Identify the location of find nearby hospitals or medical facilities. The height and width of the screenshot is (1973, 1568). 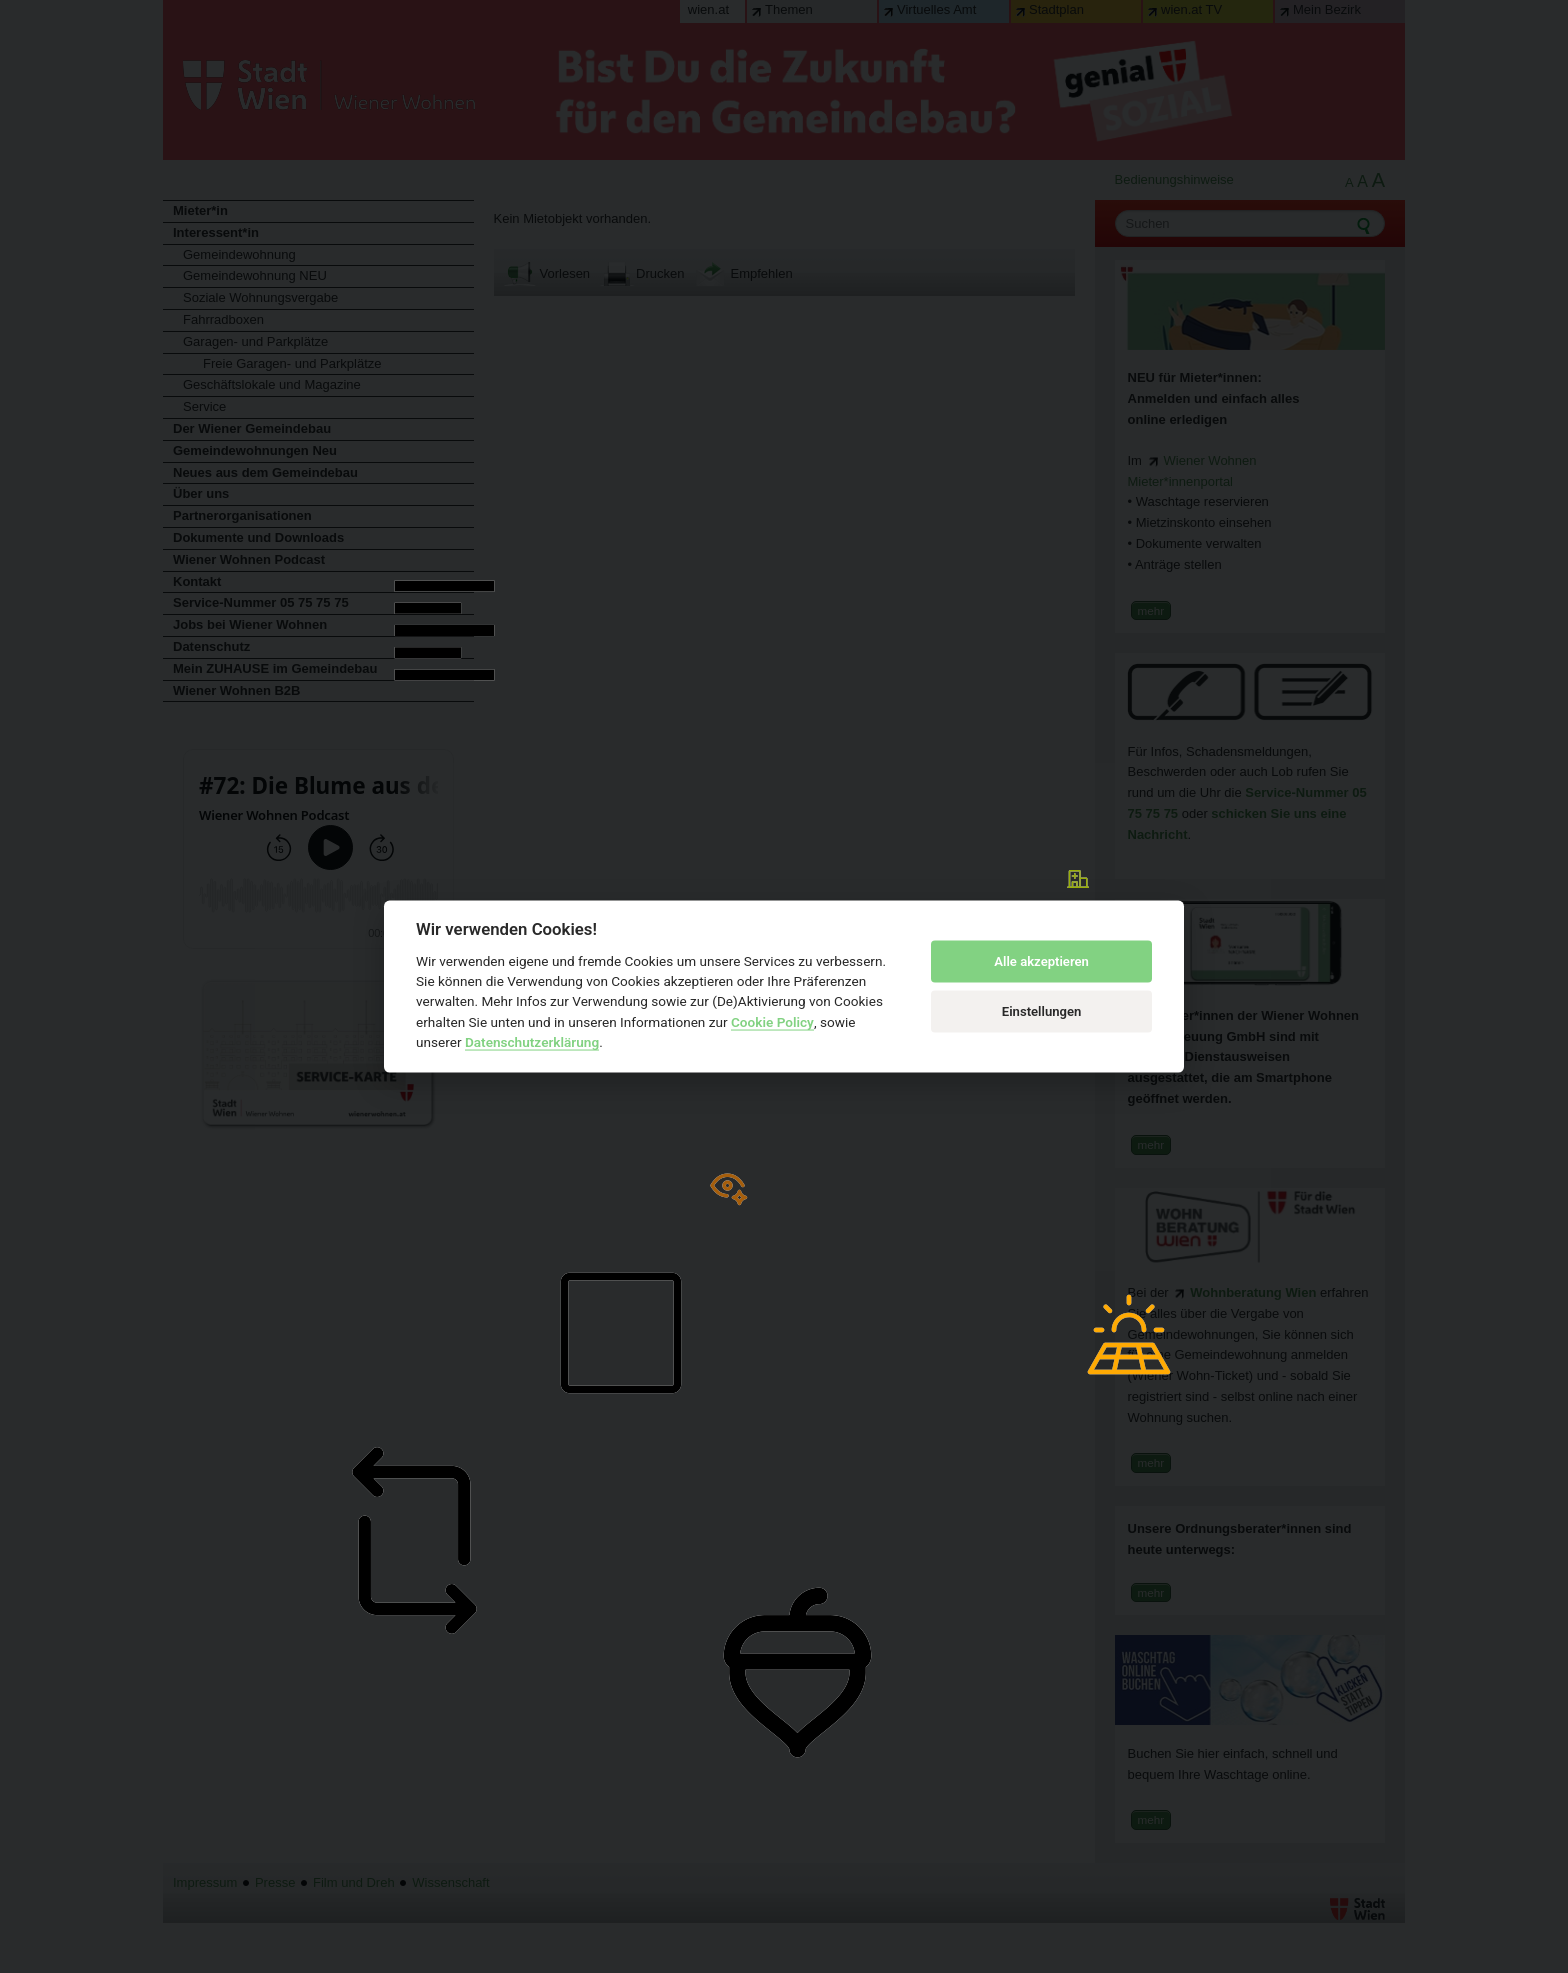
(1077, 879).